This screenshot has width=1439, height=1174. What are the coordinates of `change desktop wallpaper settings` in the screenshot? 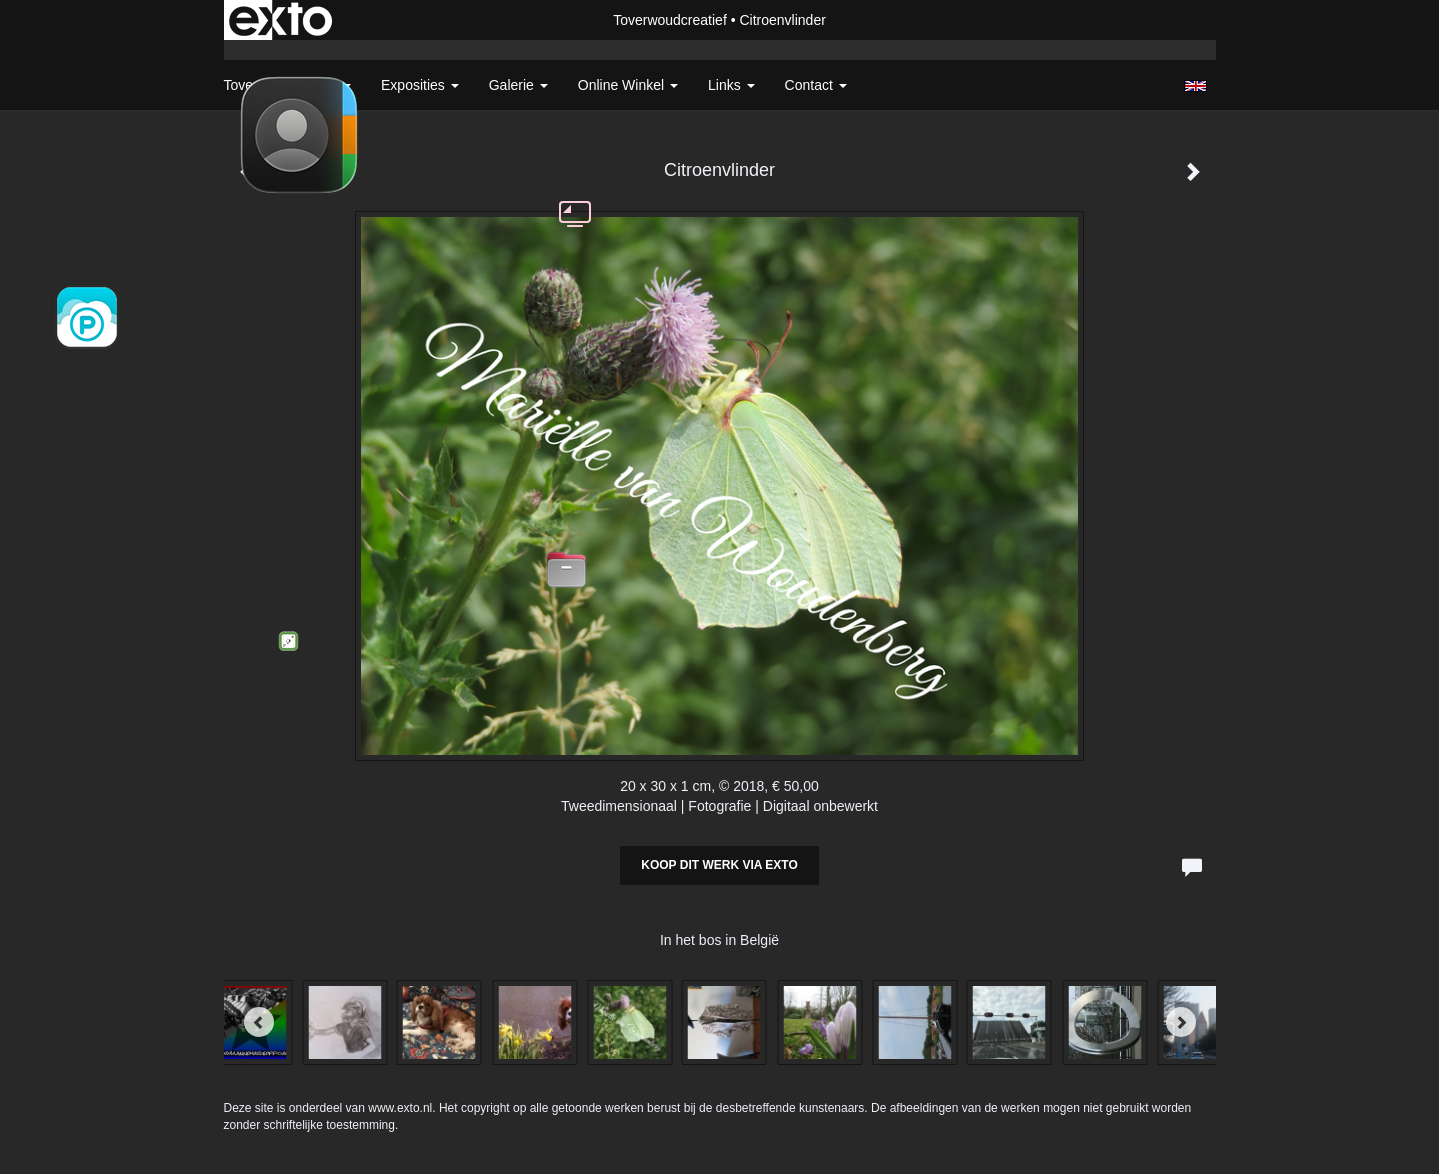 It's located at (575, 213).